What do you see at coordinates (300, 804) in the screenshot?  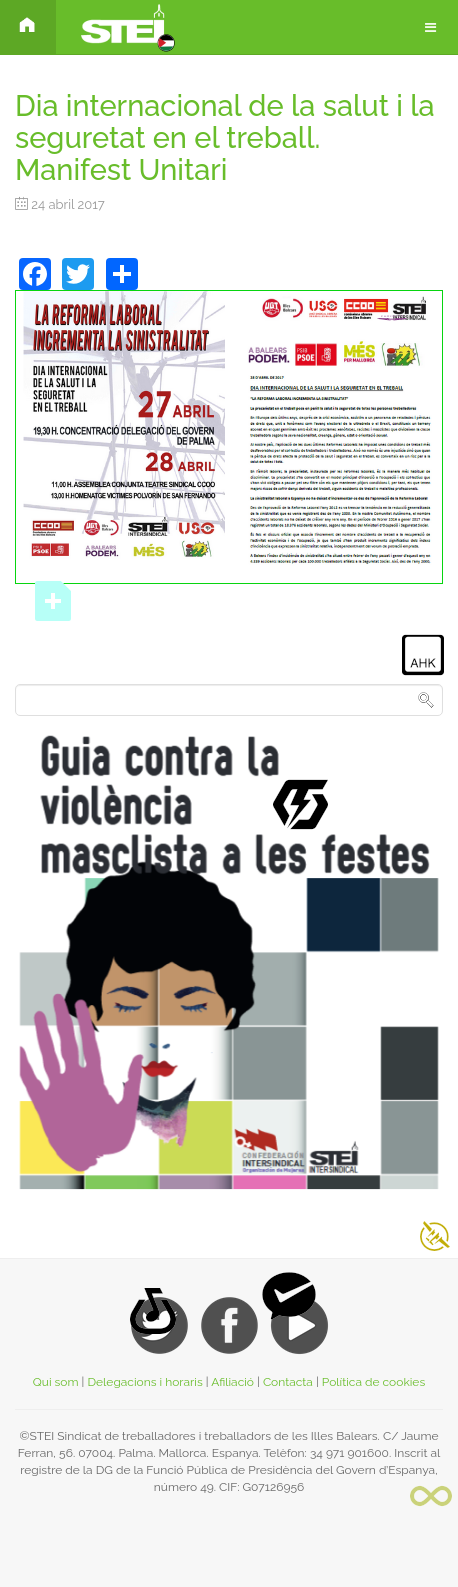 I see `visit the thunderstore mod repository` at bounding box center [300, 804].